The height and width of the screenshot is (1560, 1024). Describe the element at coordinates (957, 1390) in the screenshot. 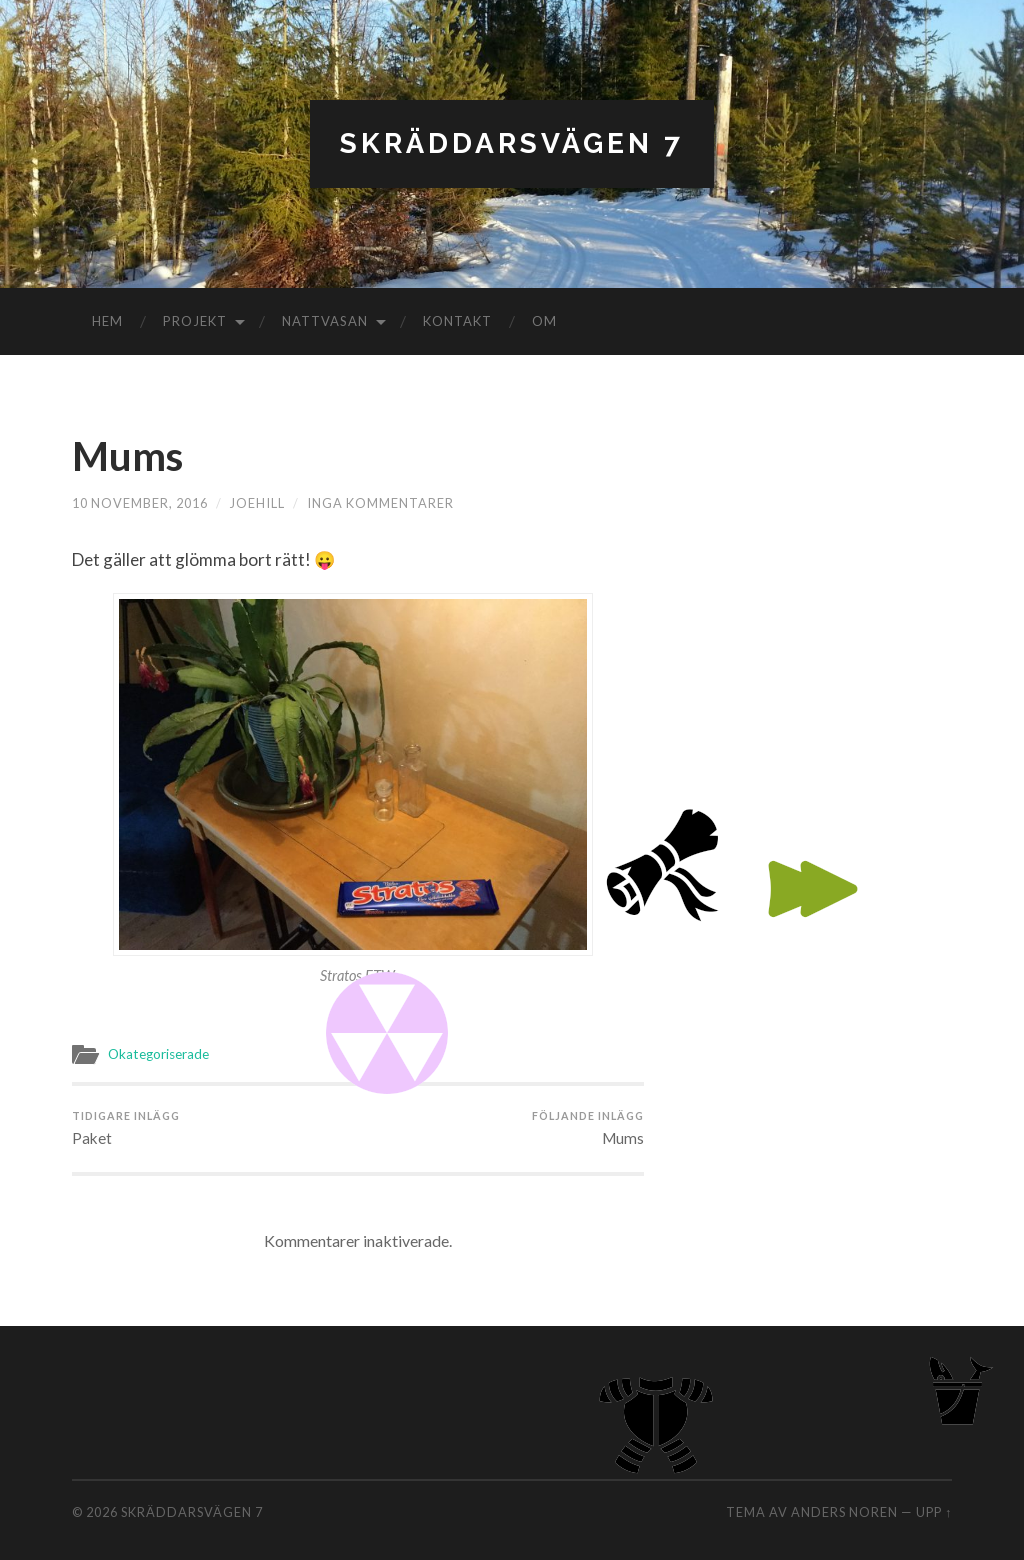

I see `view your fishing inventory or catch` at that location.